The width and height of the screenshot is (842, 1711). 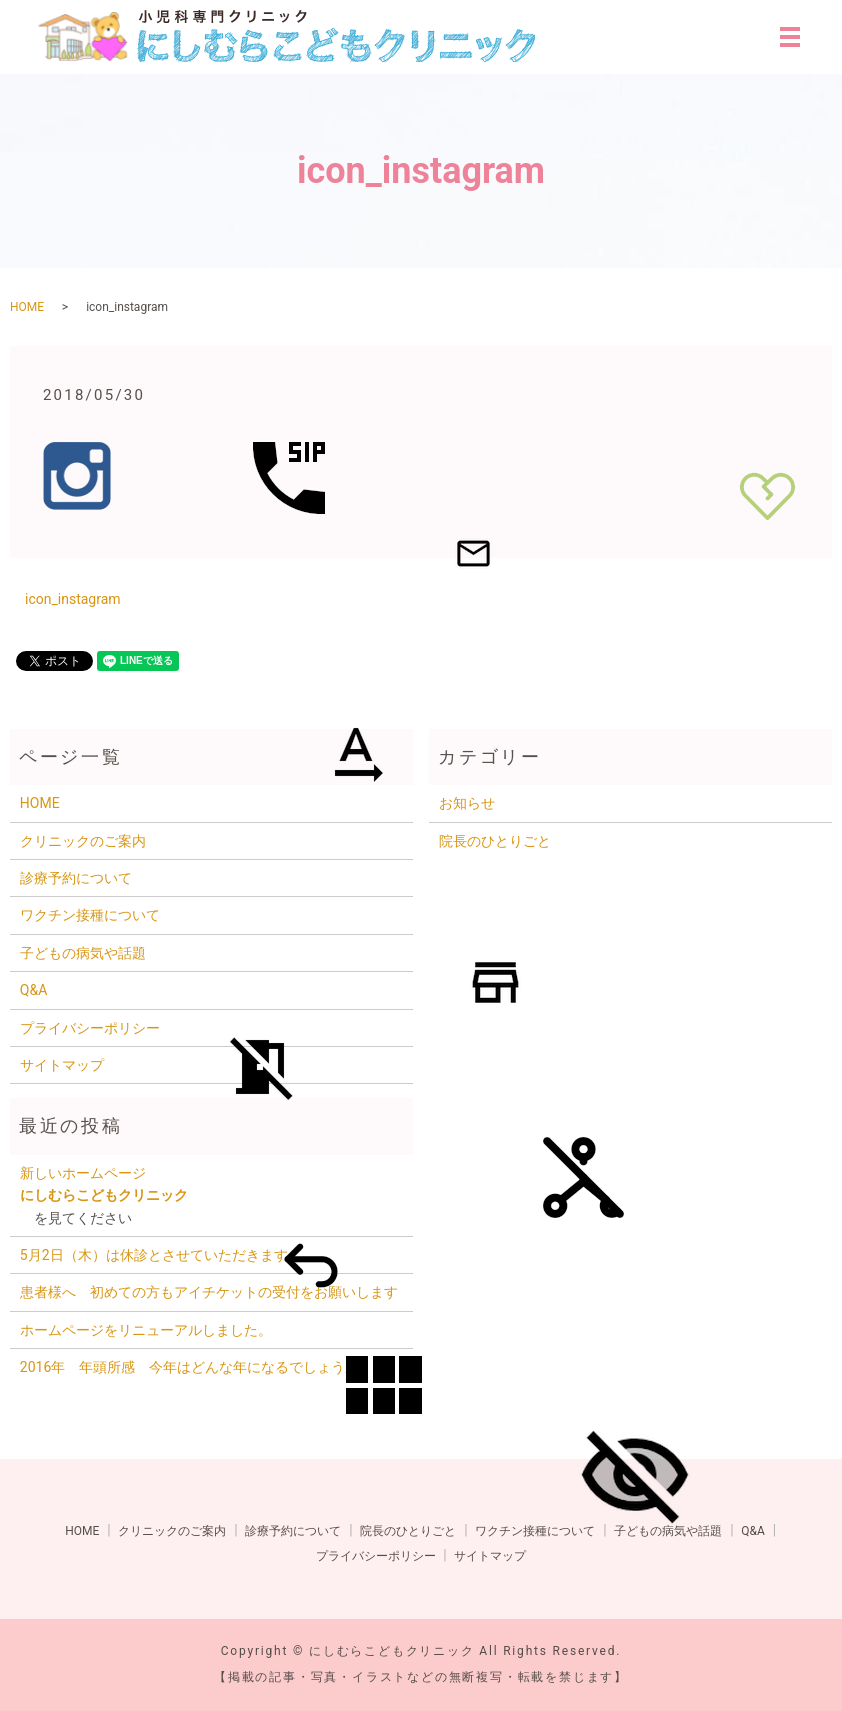 What do you see at coordinates (635, 1477) in the screenshot?
I see `hide password or sensitive content` at bounding box center [635, 1477].